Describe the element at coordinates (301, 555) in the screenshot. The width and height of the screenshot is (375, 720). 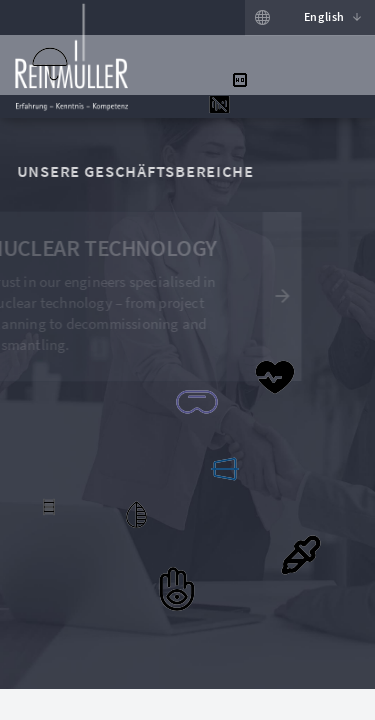
I see `pick a color from the canvas` at that location.